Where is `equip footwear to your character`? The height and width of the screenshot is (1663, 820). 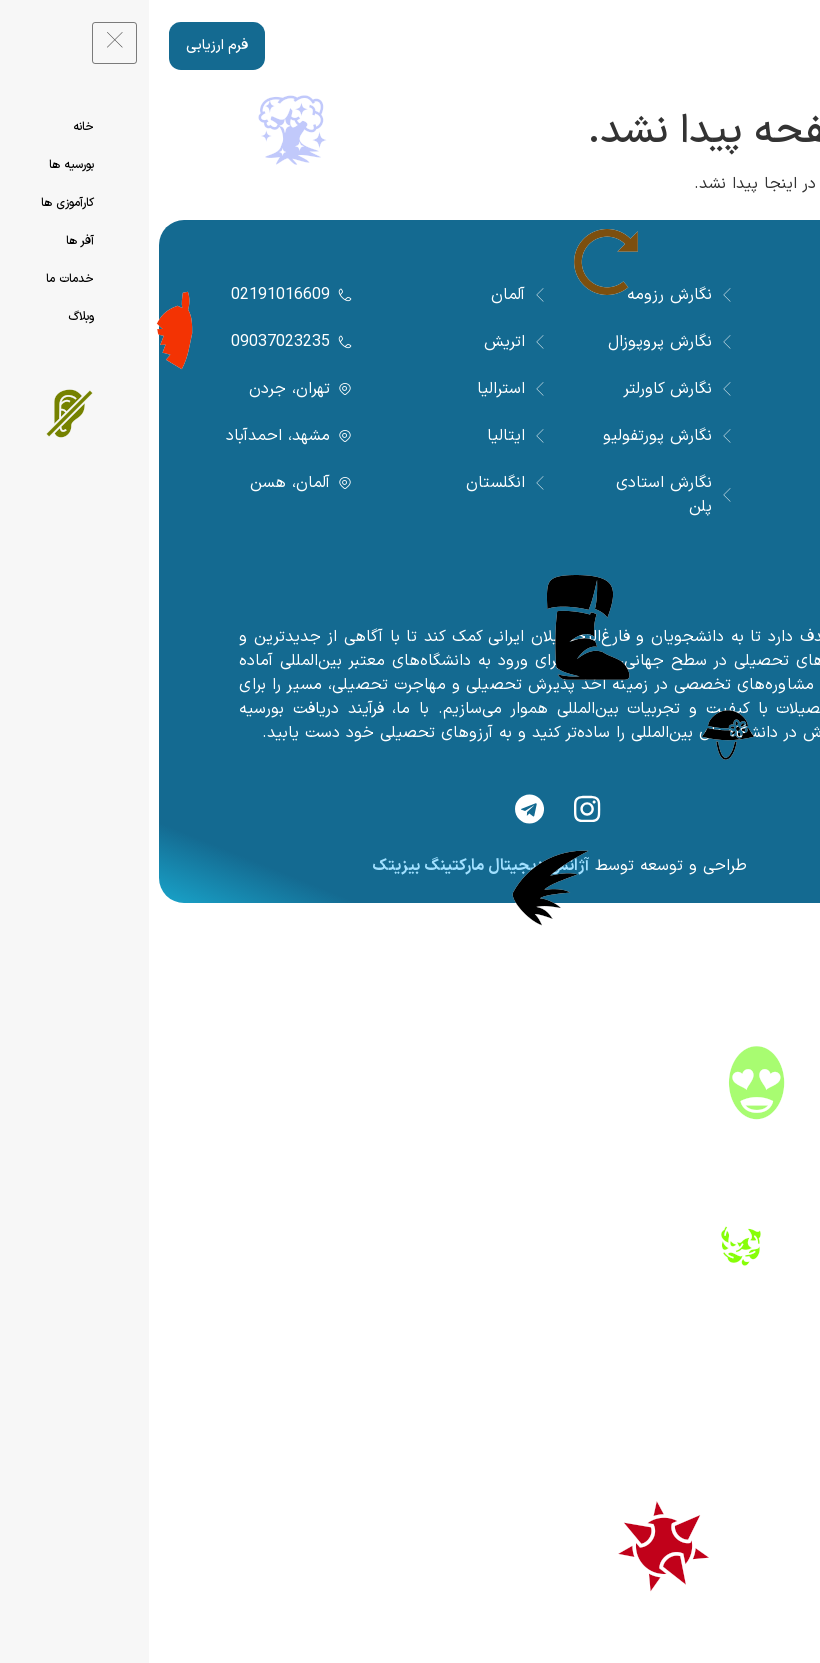 equip footwear to your character is located at coordinates (581, 627).